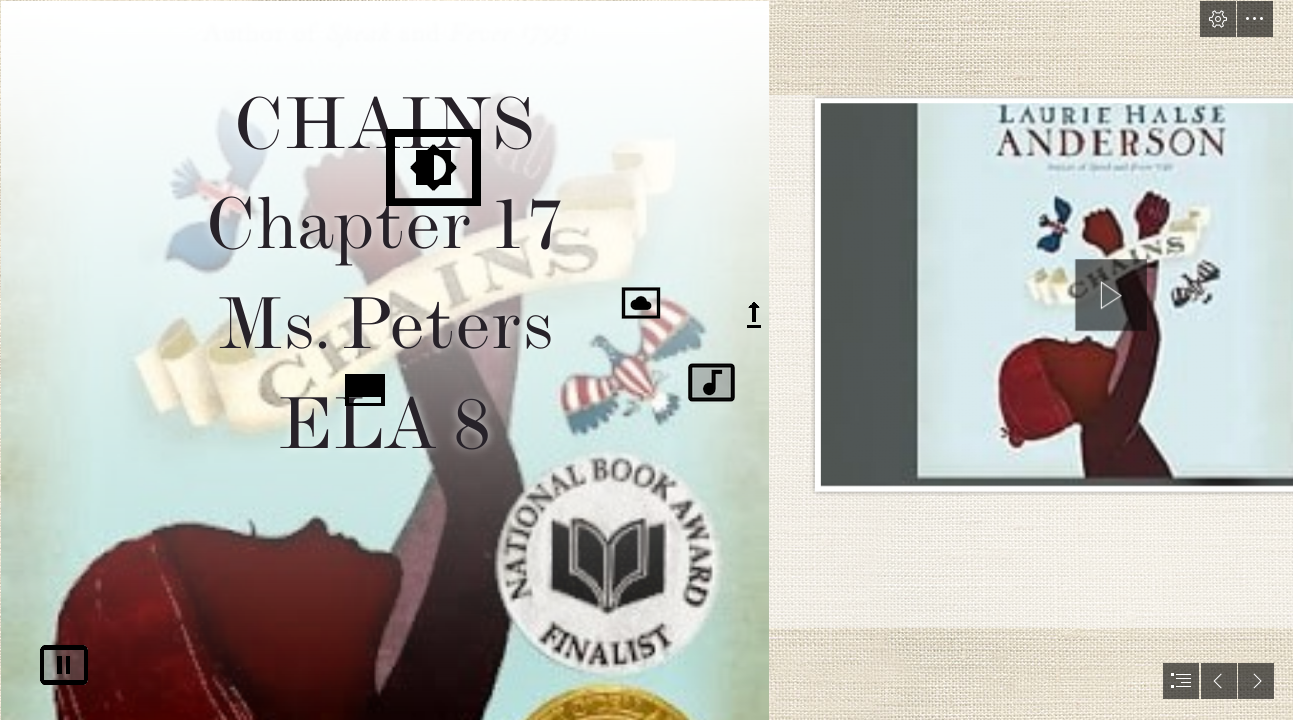 The image size is (1293, 720). Describe the element at coordinates (365, 390) in the screenshot. I see `access call-to-action banner or overlay` at that location.